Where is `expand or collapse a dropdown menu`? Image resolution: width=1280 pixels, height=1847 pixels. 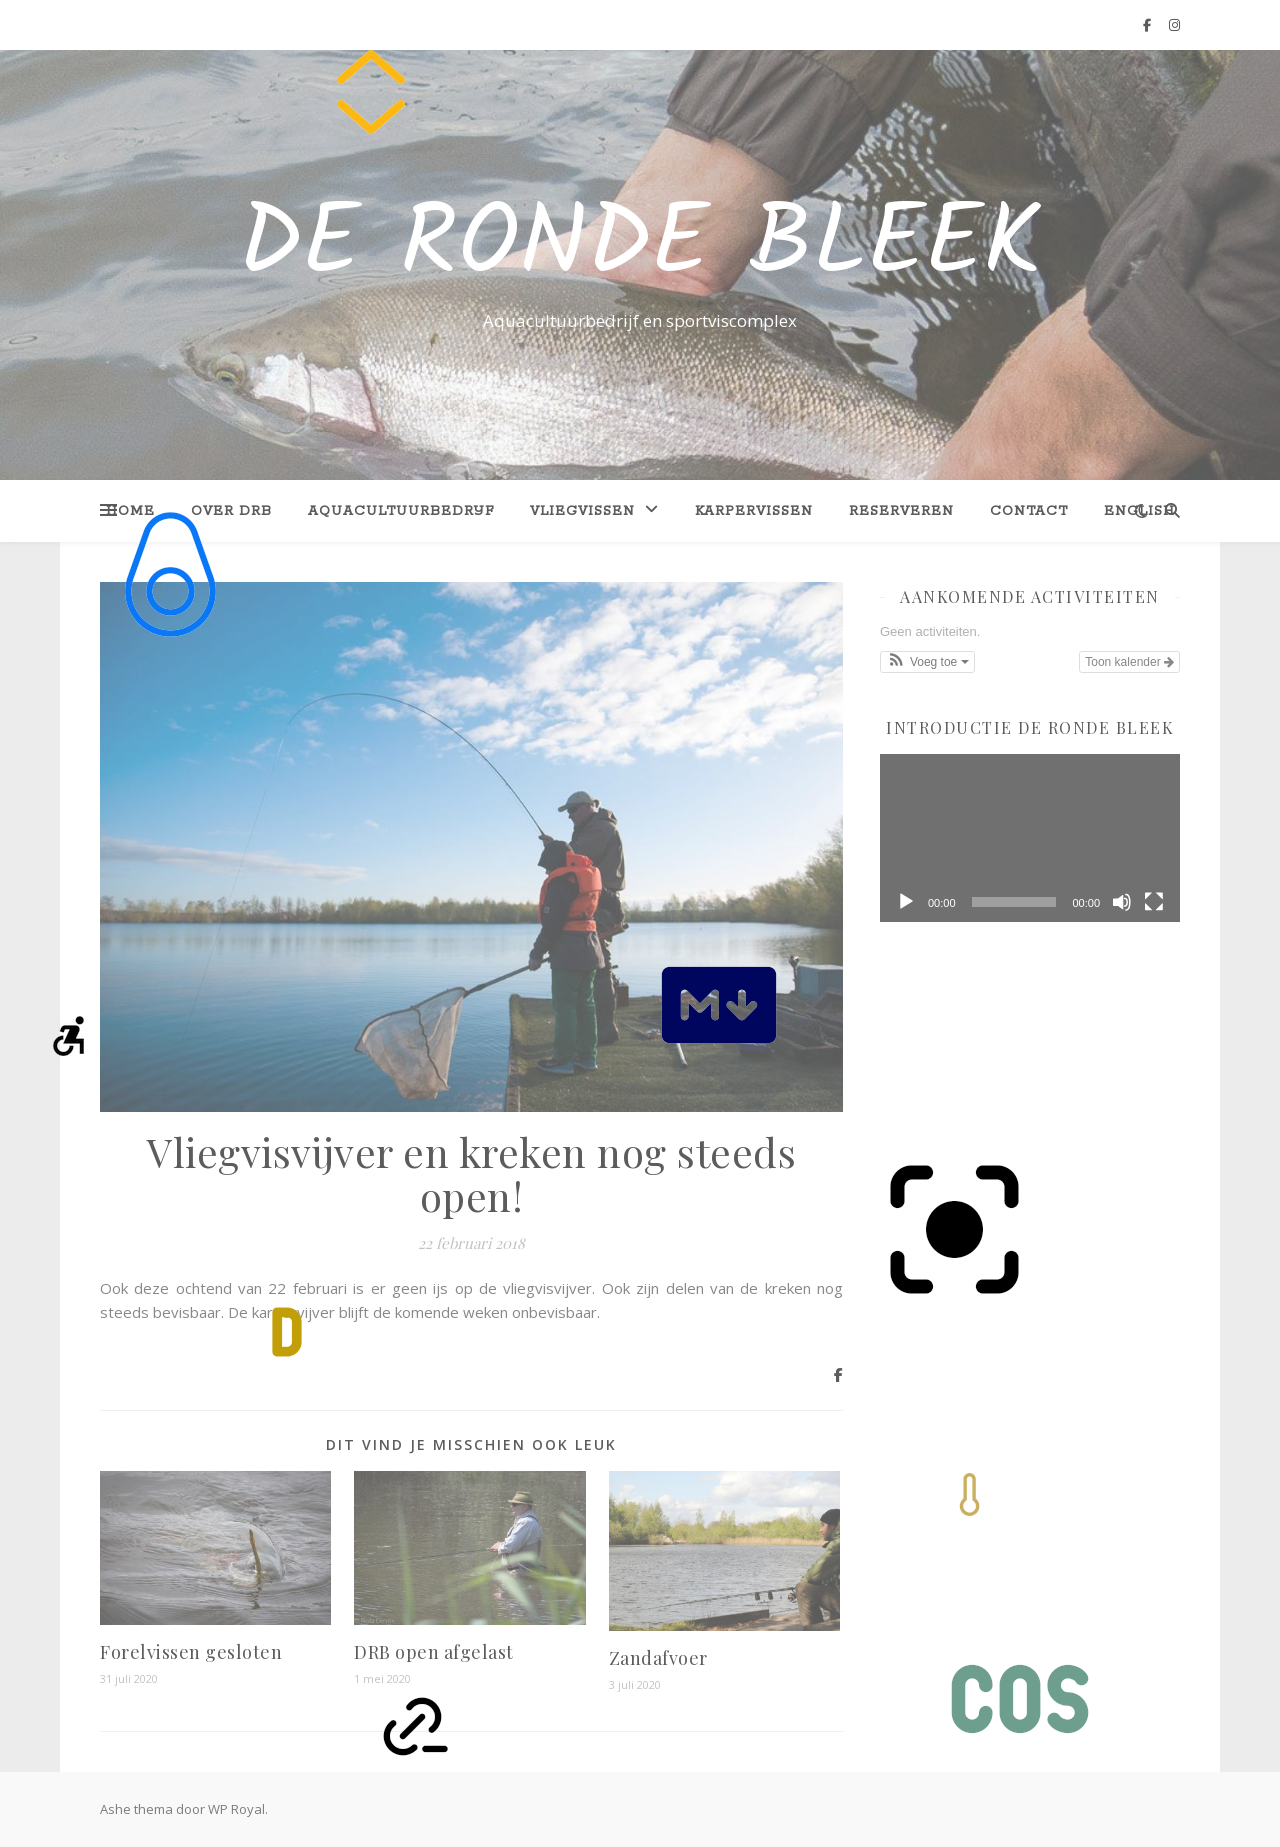 expand or collapse a dropdown menu is located at coordinates (371, 92).